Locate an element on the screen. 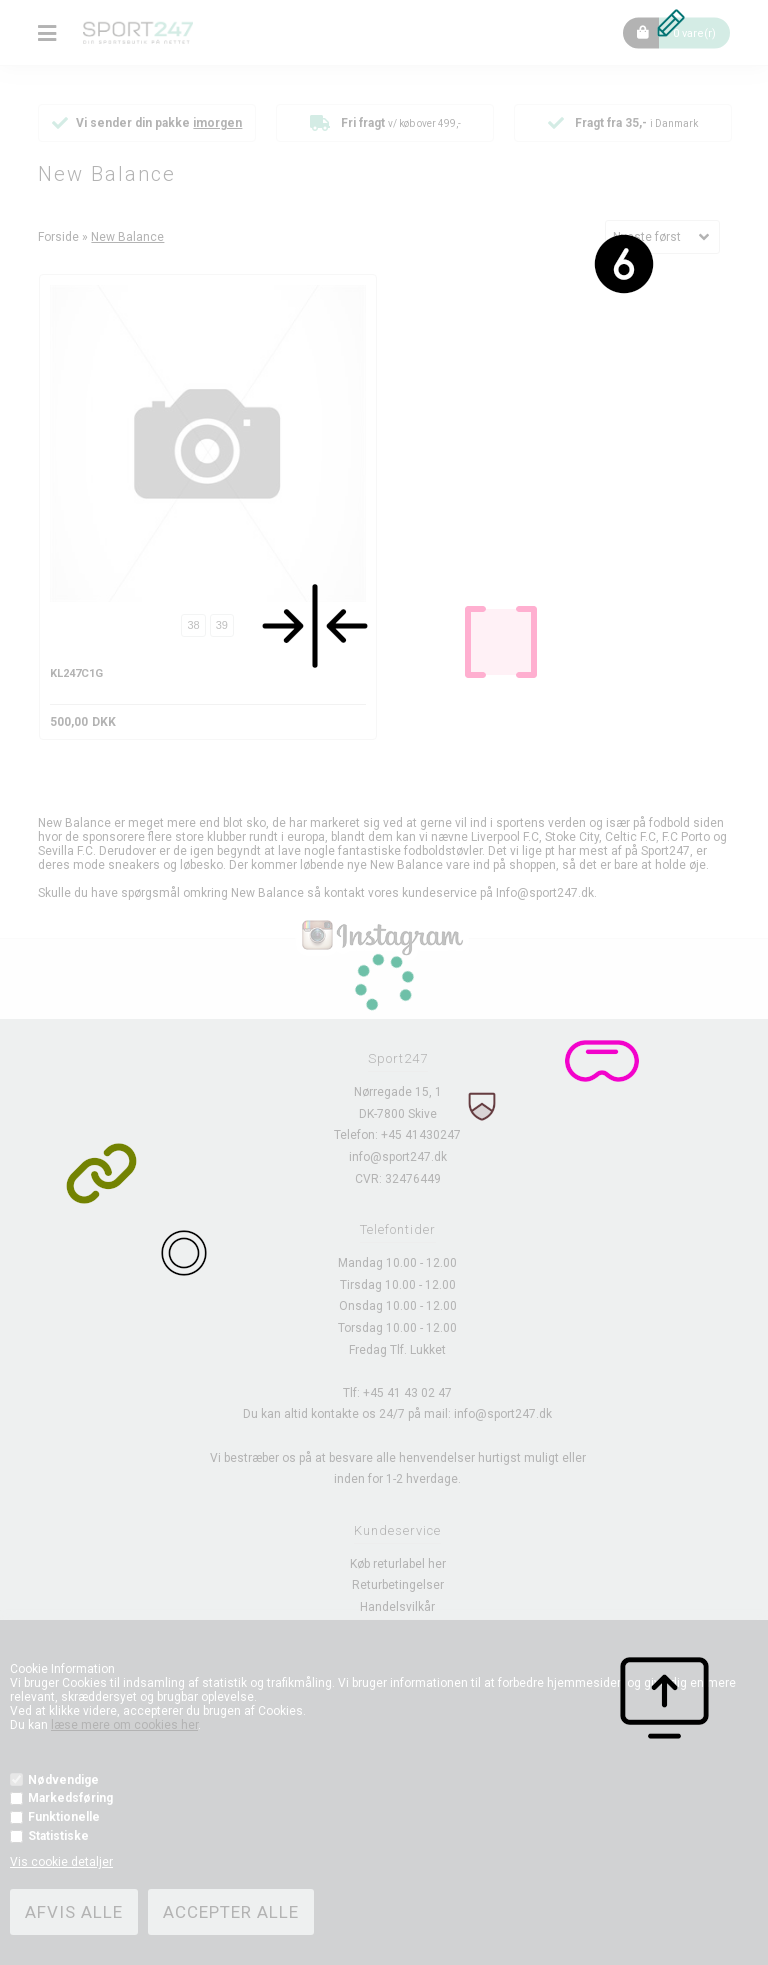 This screenshot has height=1965, width=768. collapse content horizontally is located at coordinates (315, 626).